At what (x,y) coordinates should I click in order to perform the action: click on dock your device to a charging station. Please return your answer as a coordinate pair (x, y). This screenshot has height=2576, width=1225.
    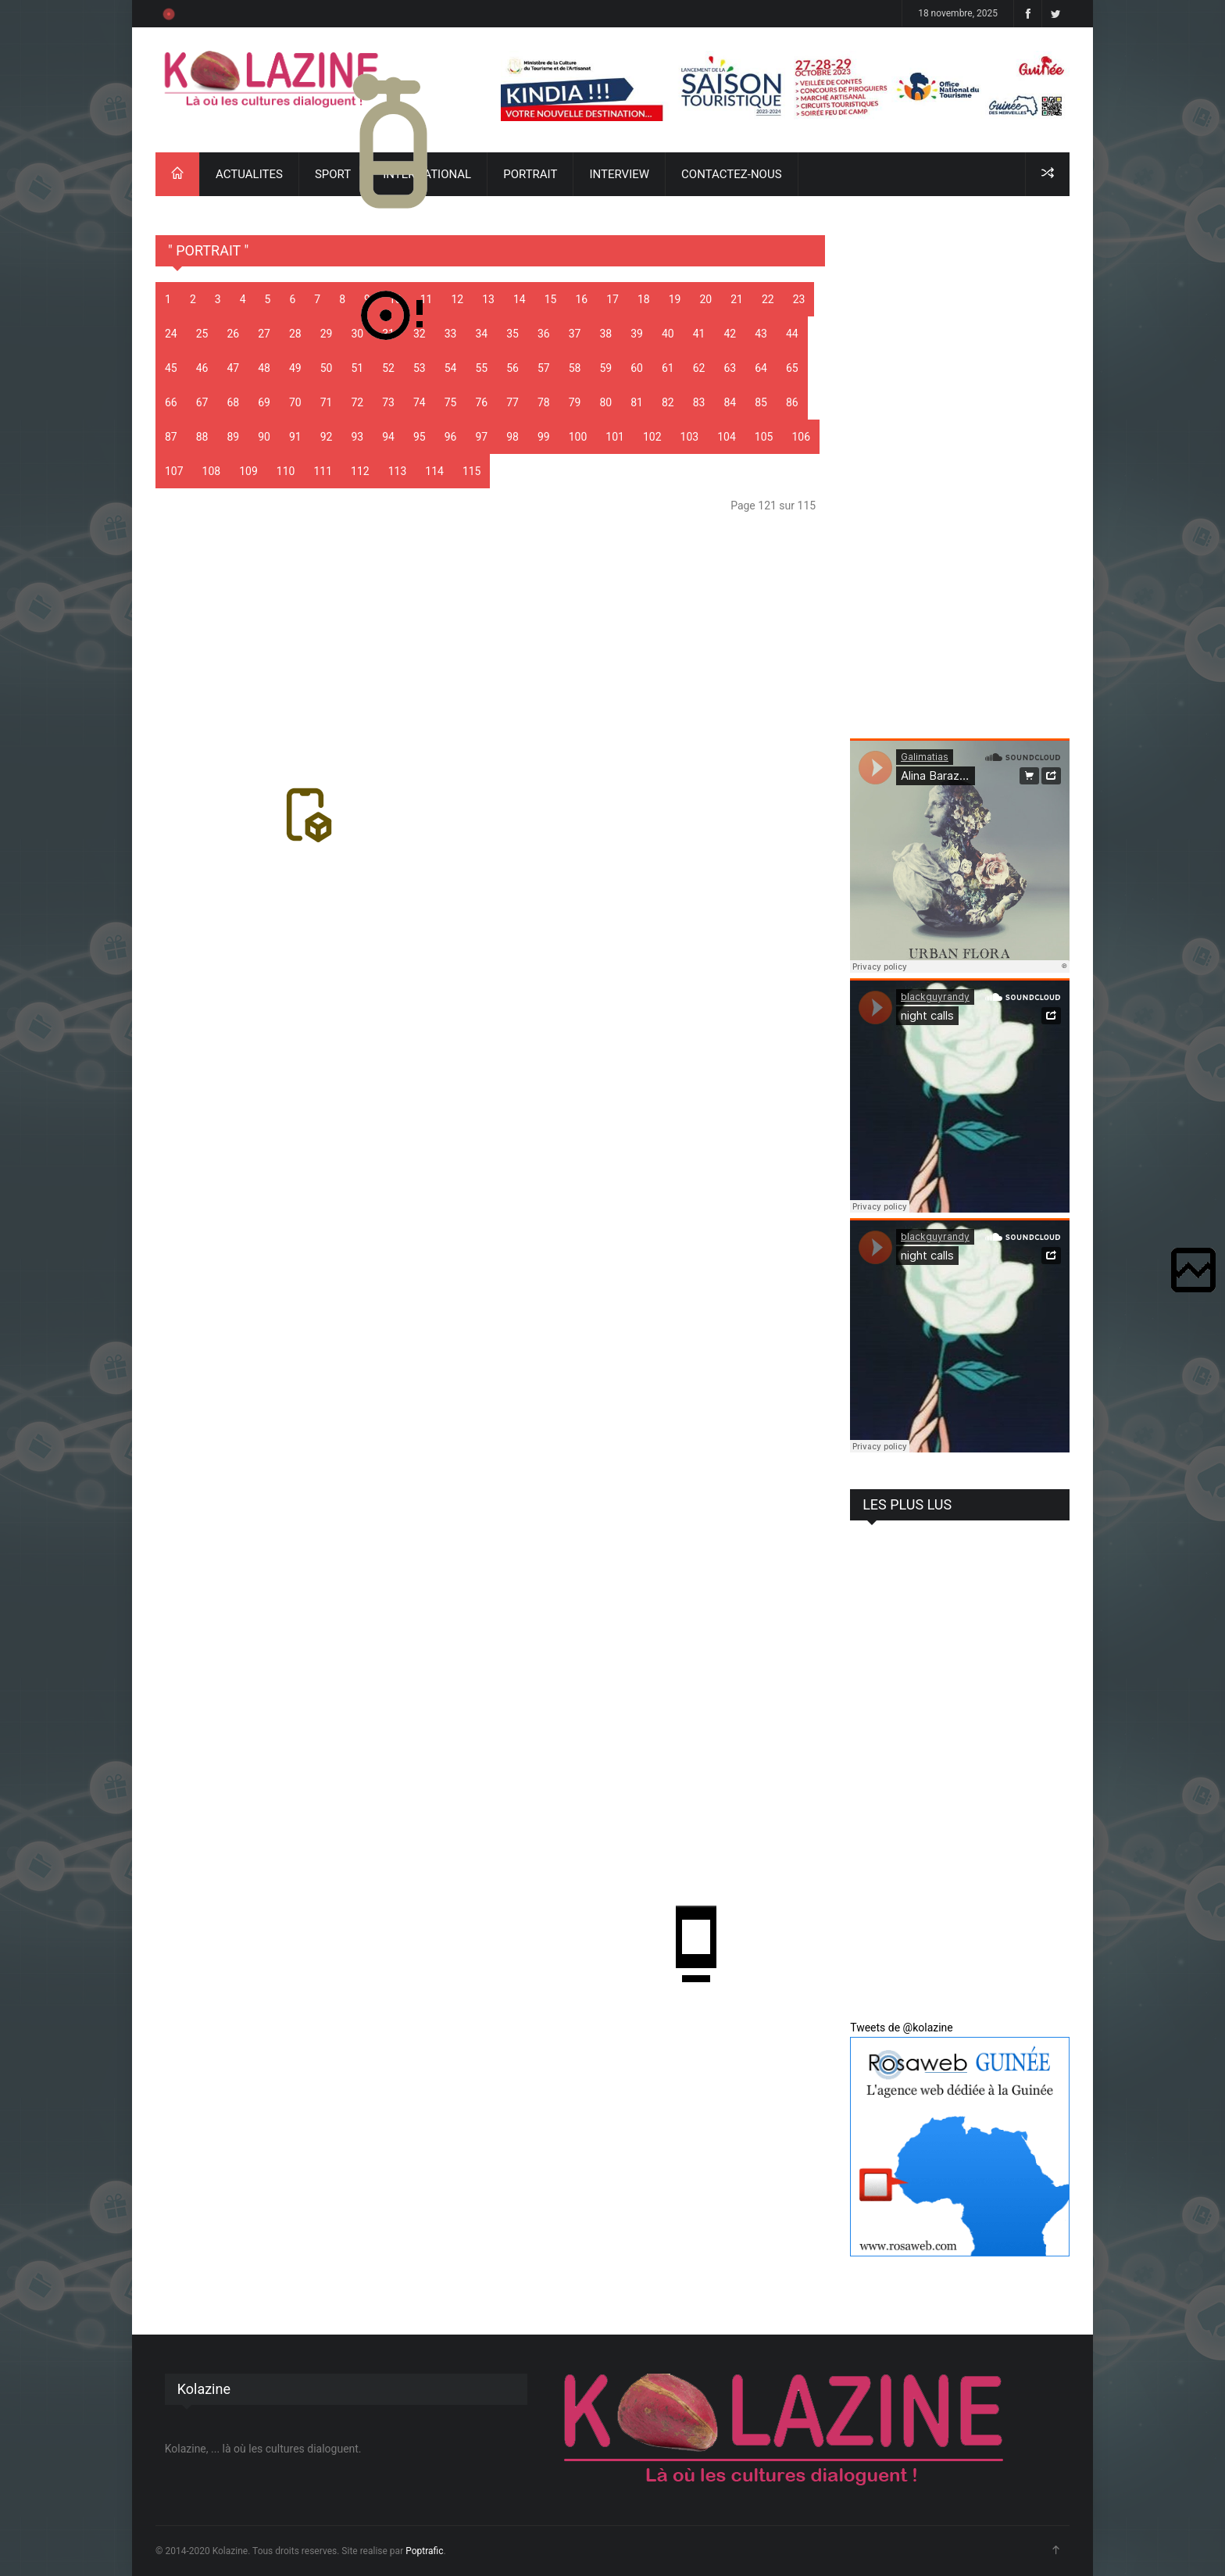
    Looking at the image, I should click on (696, 1944).